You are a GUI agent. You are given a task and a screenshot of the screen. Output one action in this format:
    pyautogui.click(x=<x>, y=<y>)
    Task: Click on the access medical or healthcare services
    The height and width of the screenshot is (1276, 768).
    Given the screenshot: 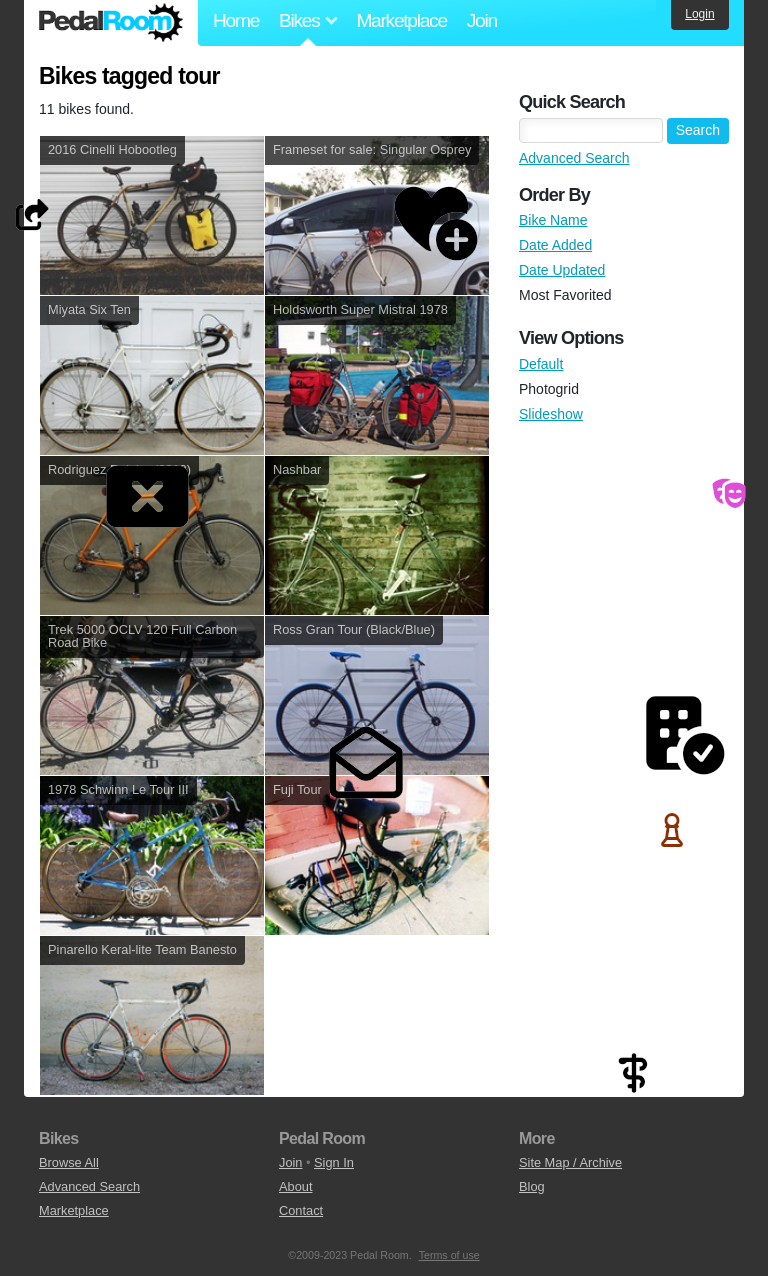 What is the action you would take?
    pyautogui.click(x=634, y=1073)
    